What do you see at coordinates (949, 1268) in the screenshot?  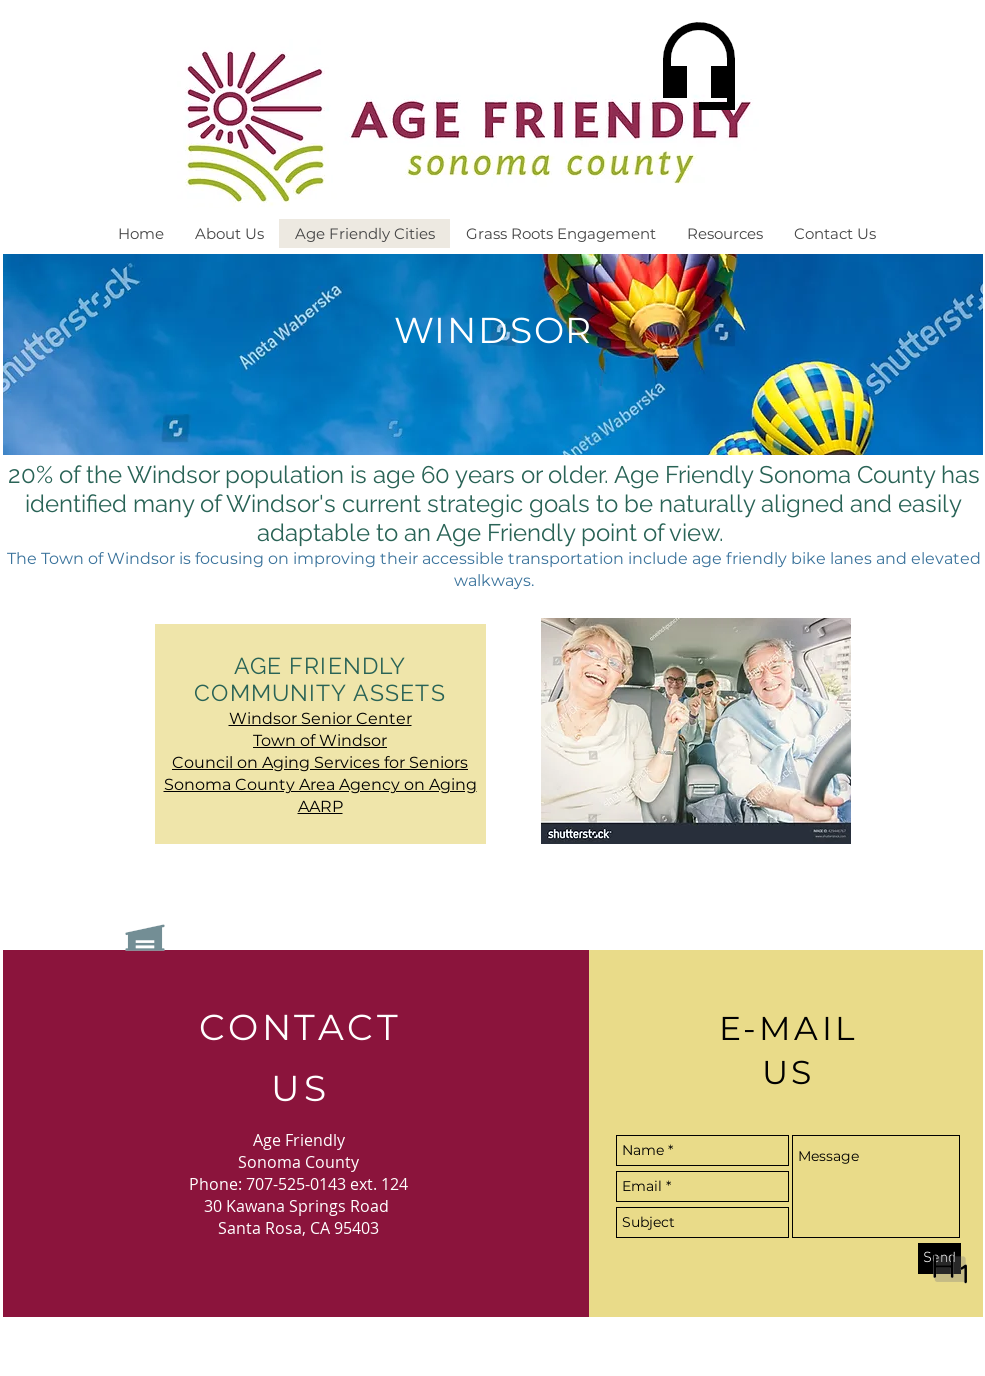 I see `format text as heading level 1` at bounding box center [949, 1268].